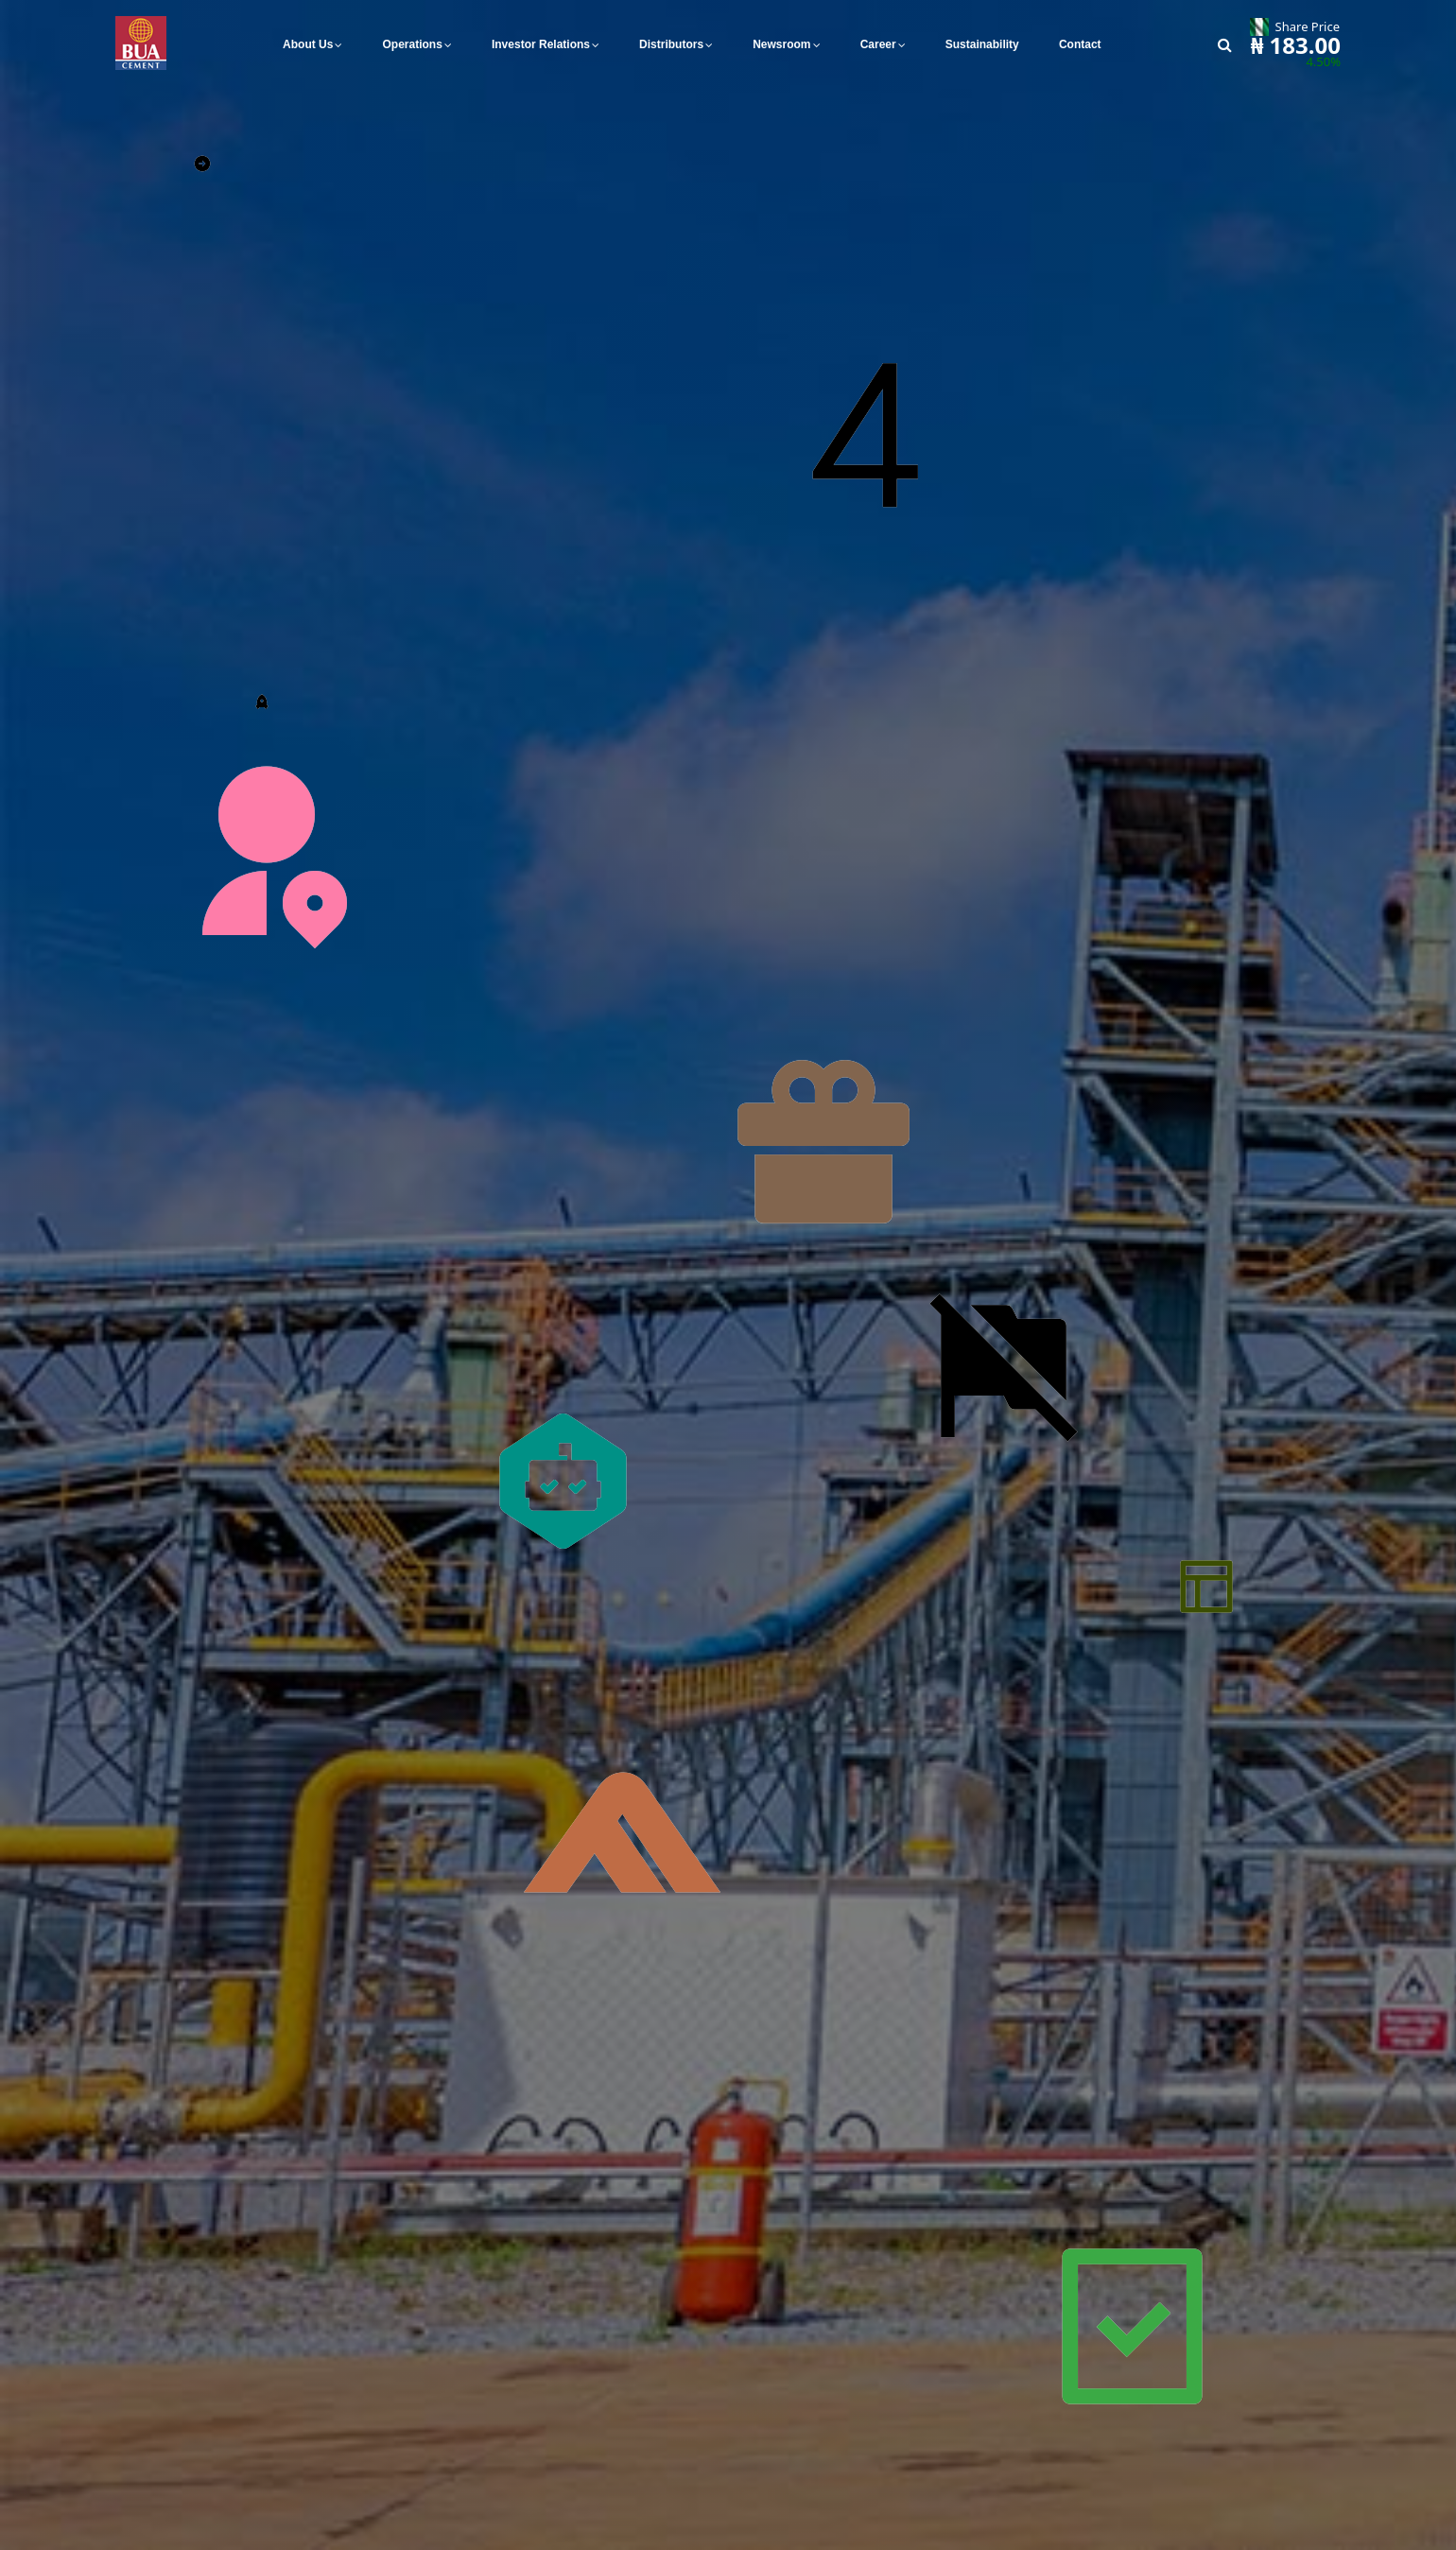  What do you see at coordinates (622, 1832) in the screenshot?
I see `launch THE FINALS game` at bounding box center [622, 1832].